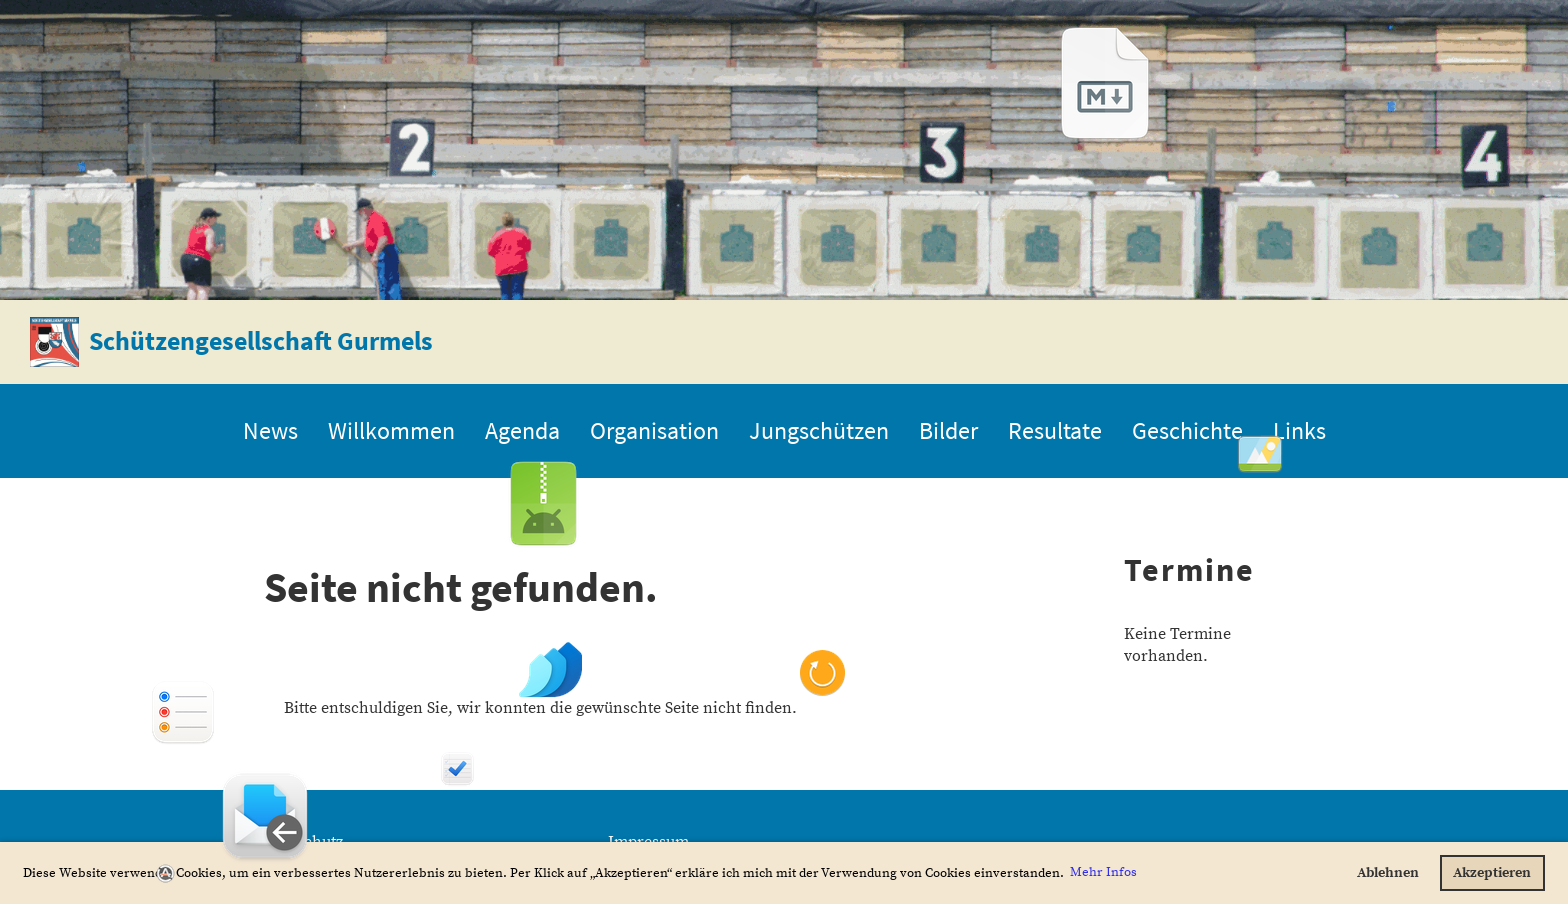 The image size is (1568, 904). Describe the element at coordinates (265, 816) in the screenshot. I see `import contacts or data into kontact` at that location.